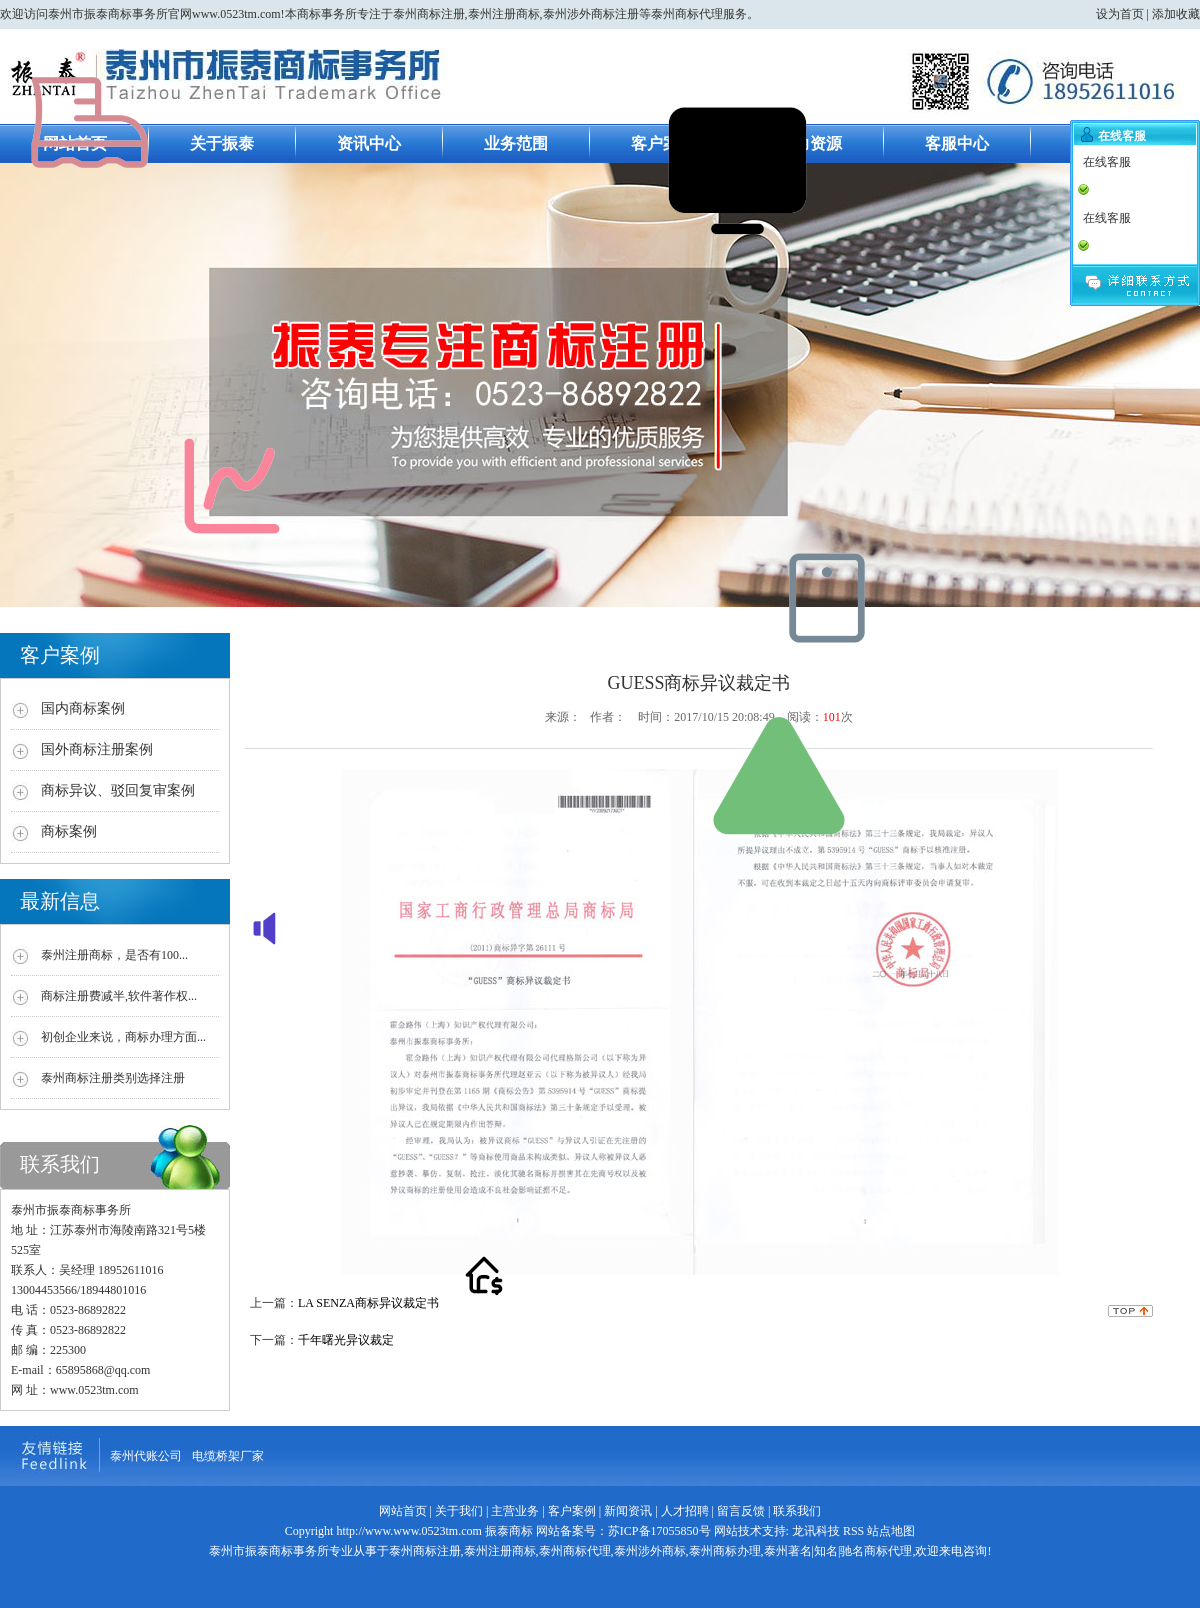  Describe the element at coordinates (270, 928) in the screenshot. I see `speaker with no volume output` at that location.